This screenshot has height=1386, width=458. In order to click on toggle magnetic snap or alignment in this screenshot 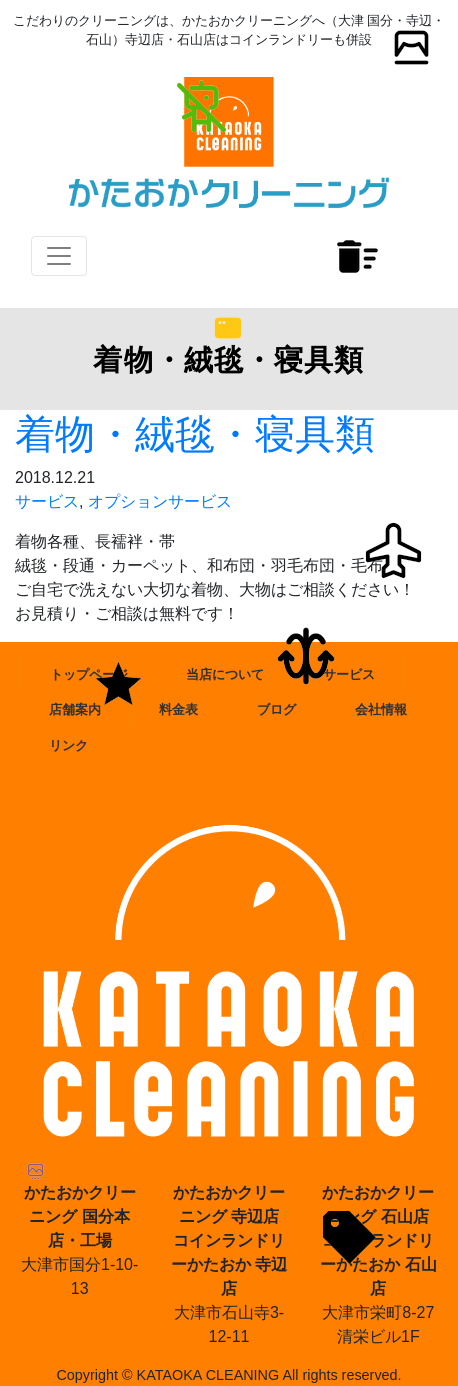, I will do `click(306, 656)`.